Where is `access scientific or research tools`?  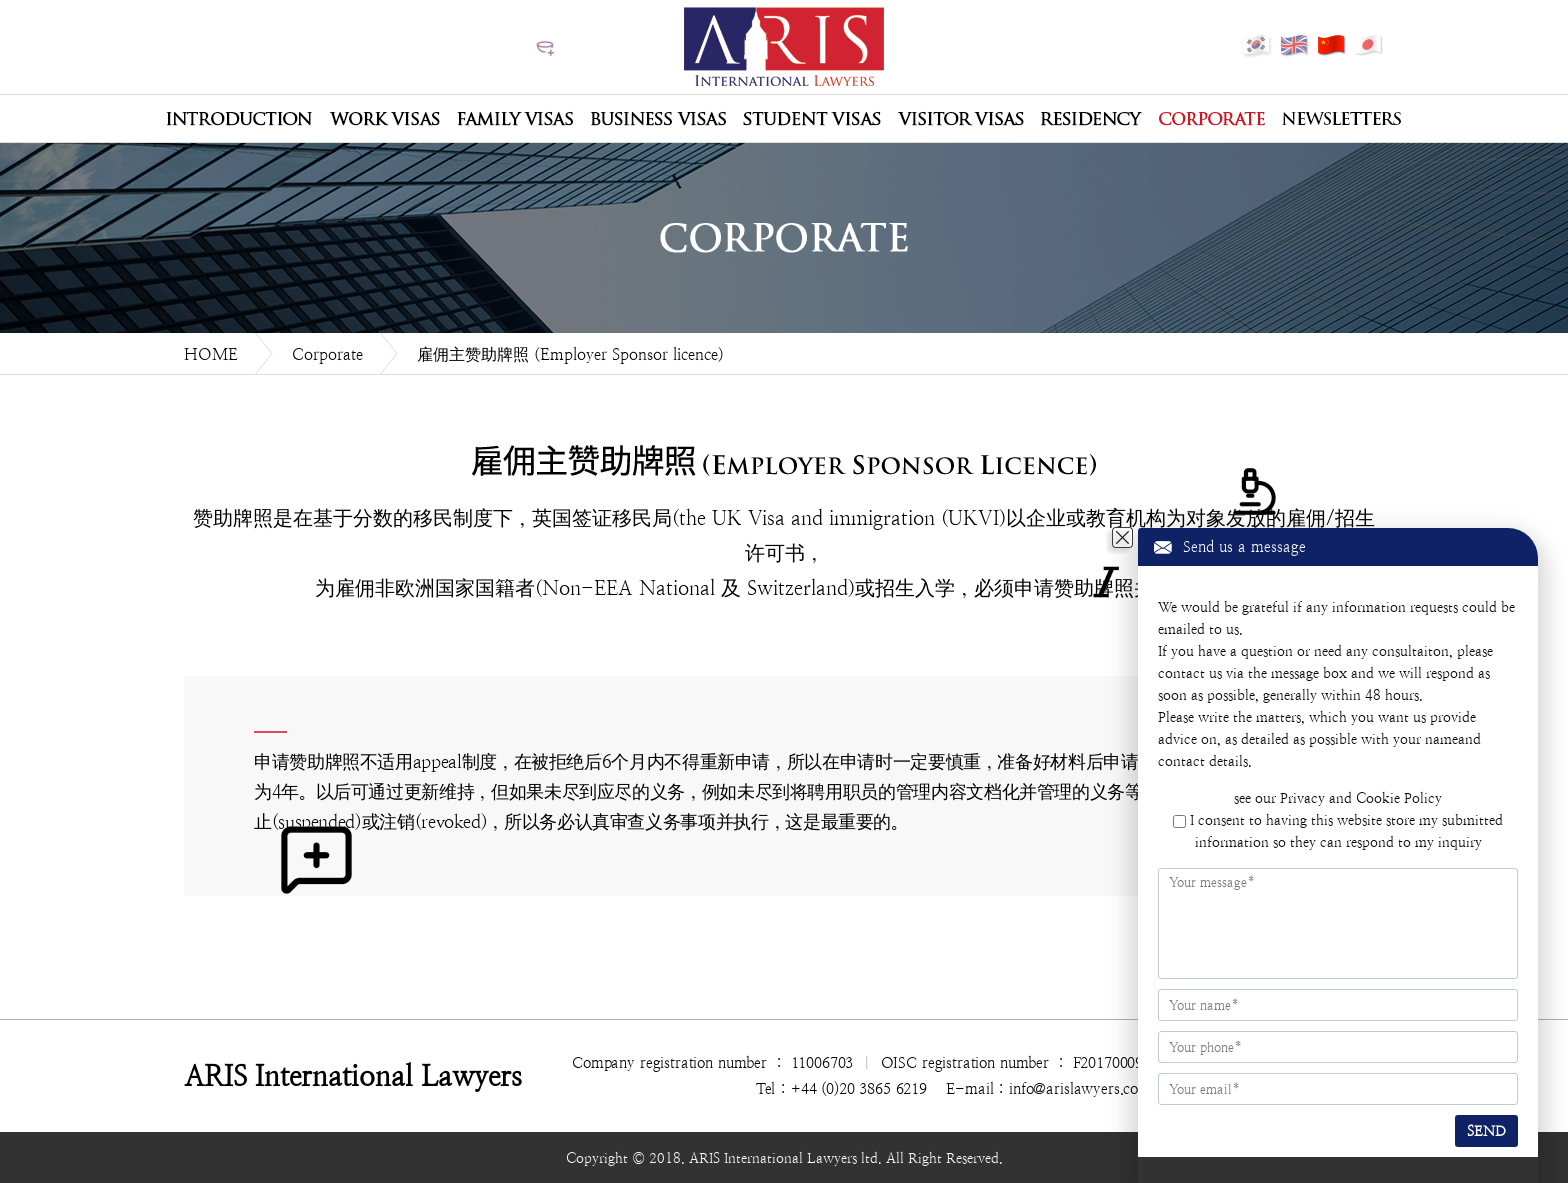
access scientific or research tools is located at coordinates (1254, 491).